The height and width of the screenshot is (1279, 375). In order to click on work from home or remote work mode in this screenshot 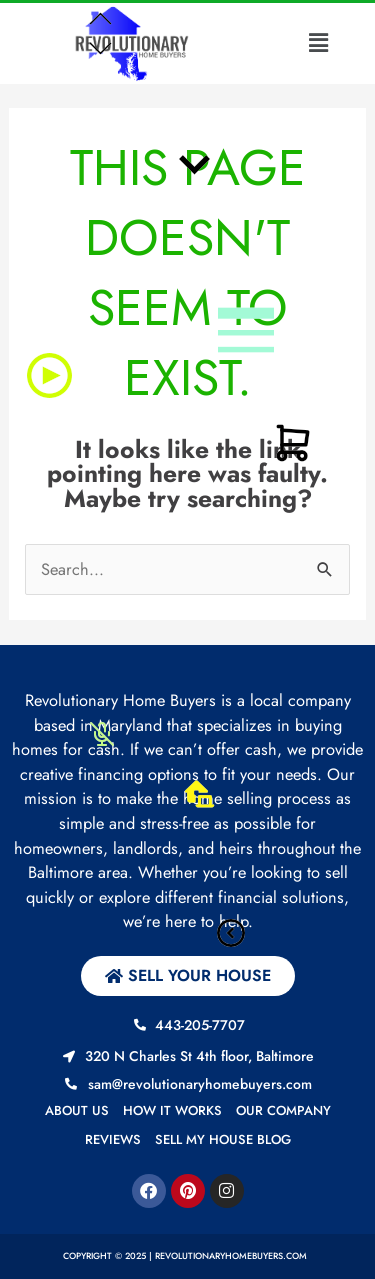, I will do `click(199, 793)`.